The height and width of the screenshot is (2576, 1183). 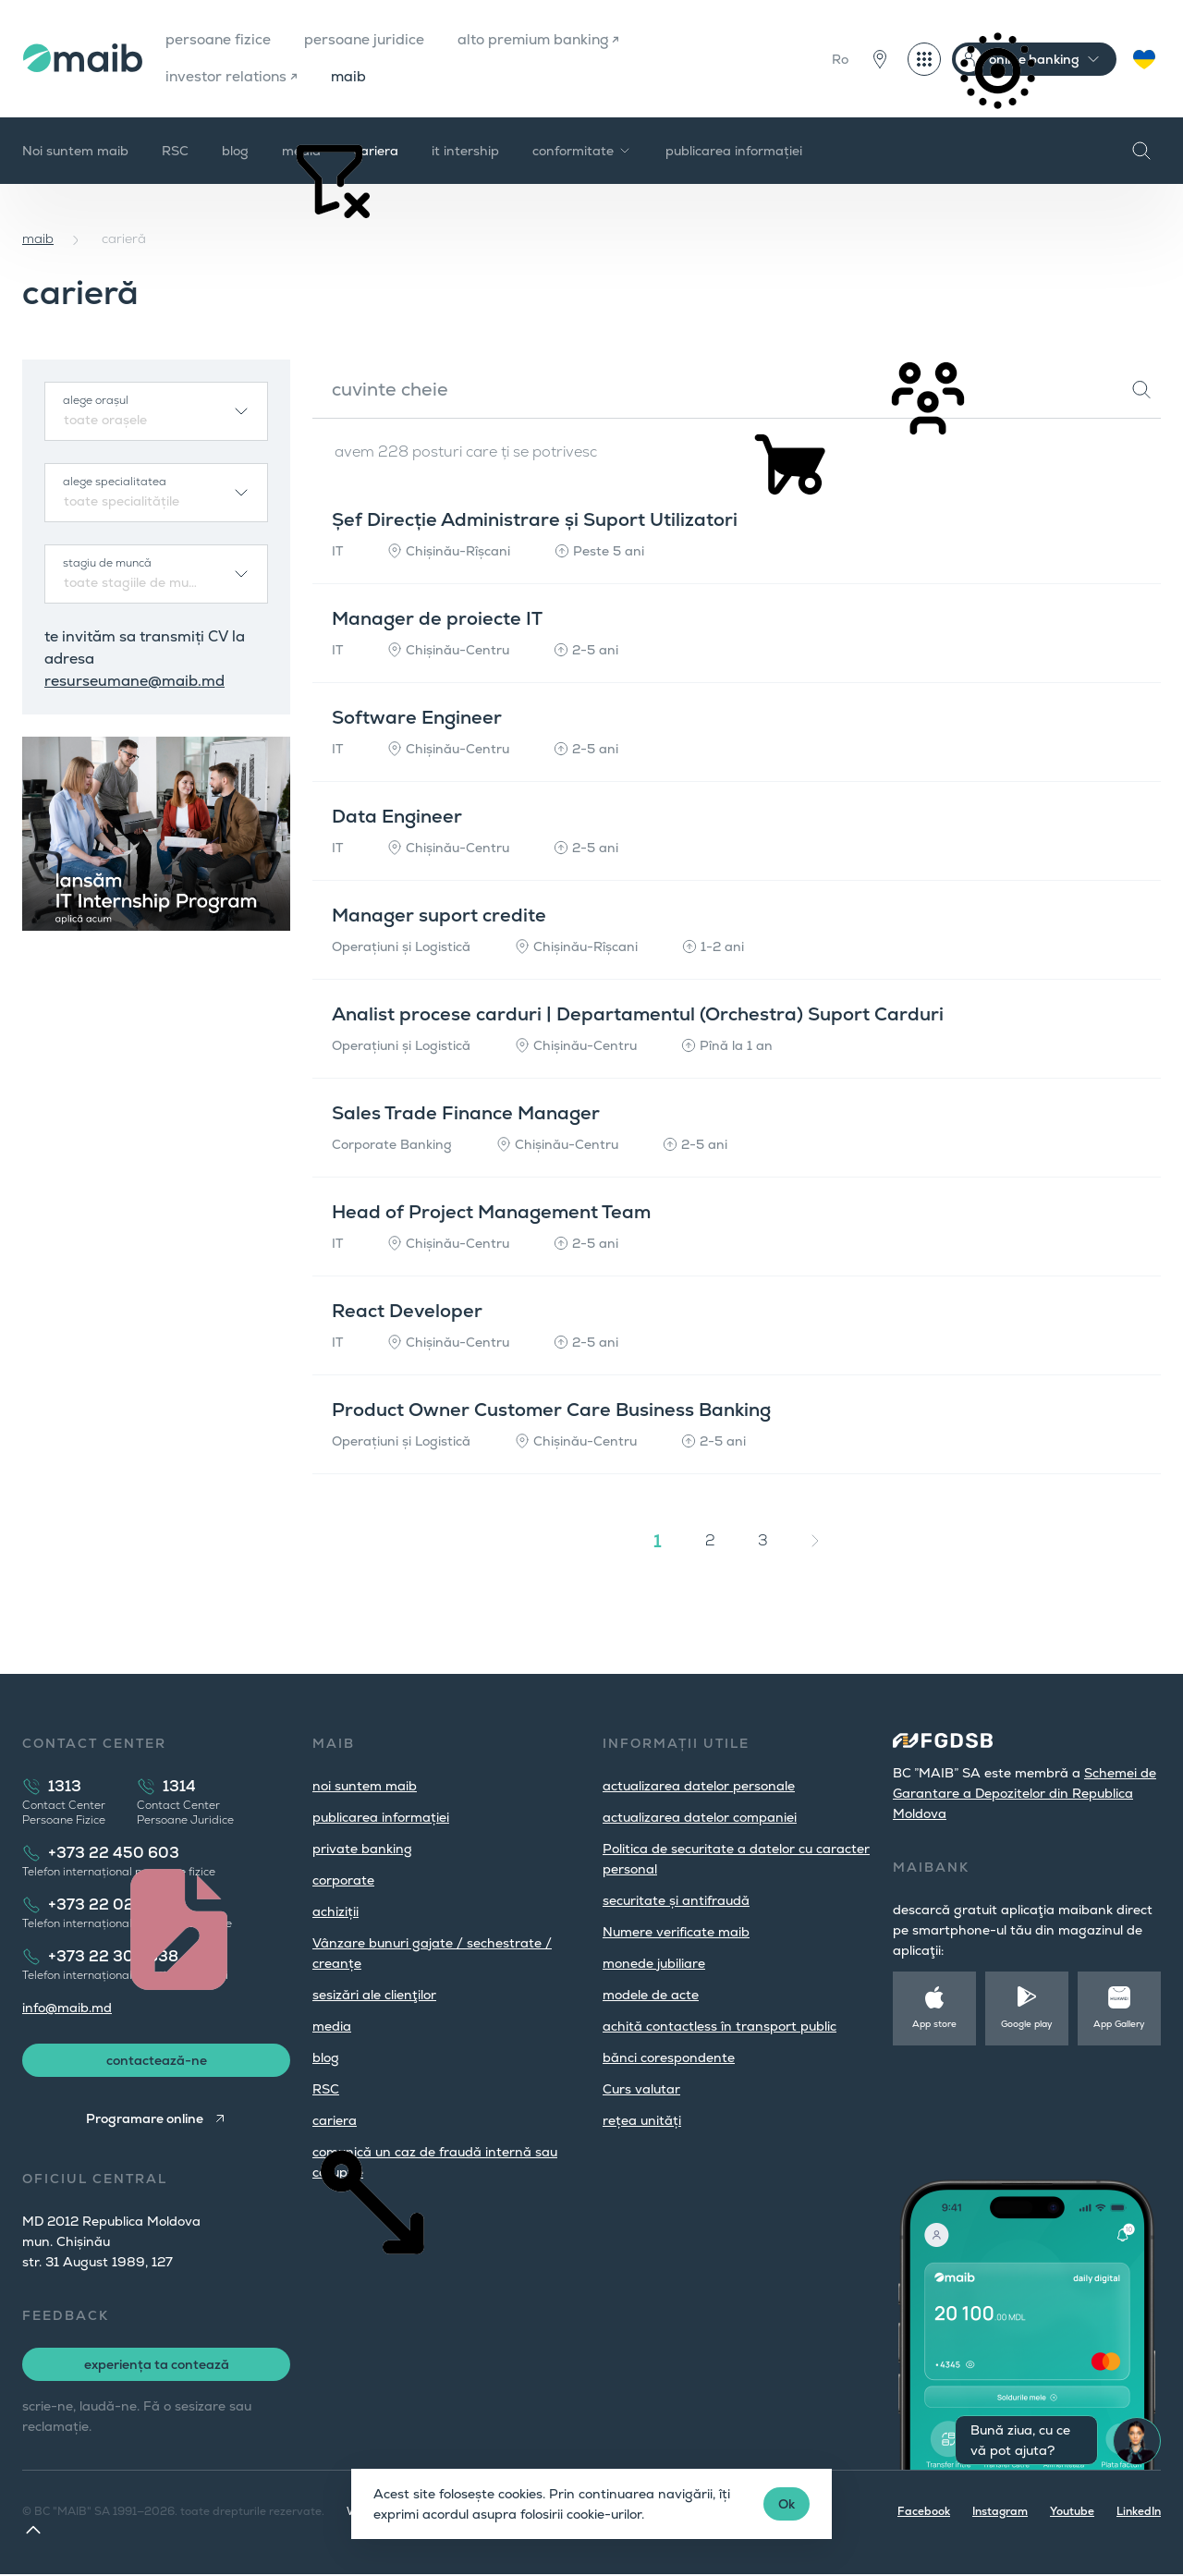 I want to click on edit this document, so click(x=178, y=1929).